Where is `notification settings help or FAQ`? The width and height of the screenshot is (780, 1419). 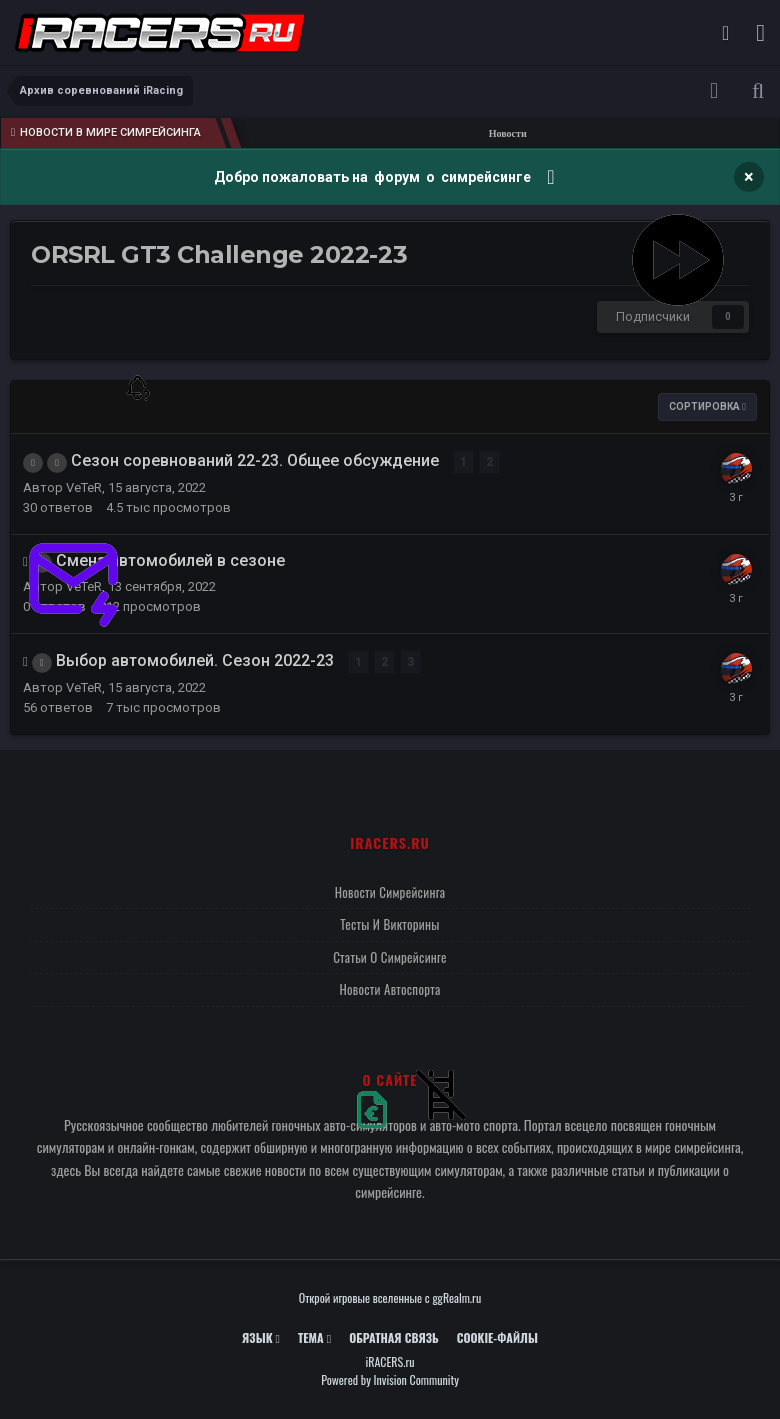
notification settings help or FAQ is located at coordinates (137, 387).